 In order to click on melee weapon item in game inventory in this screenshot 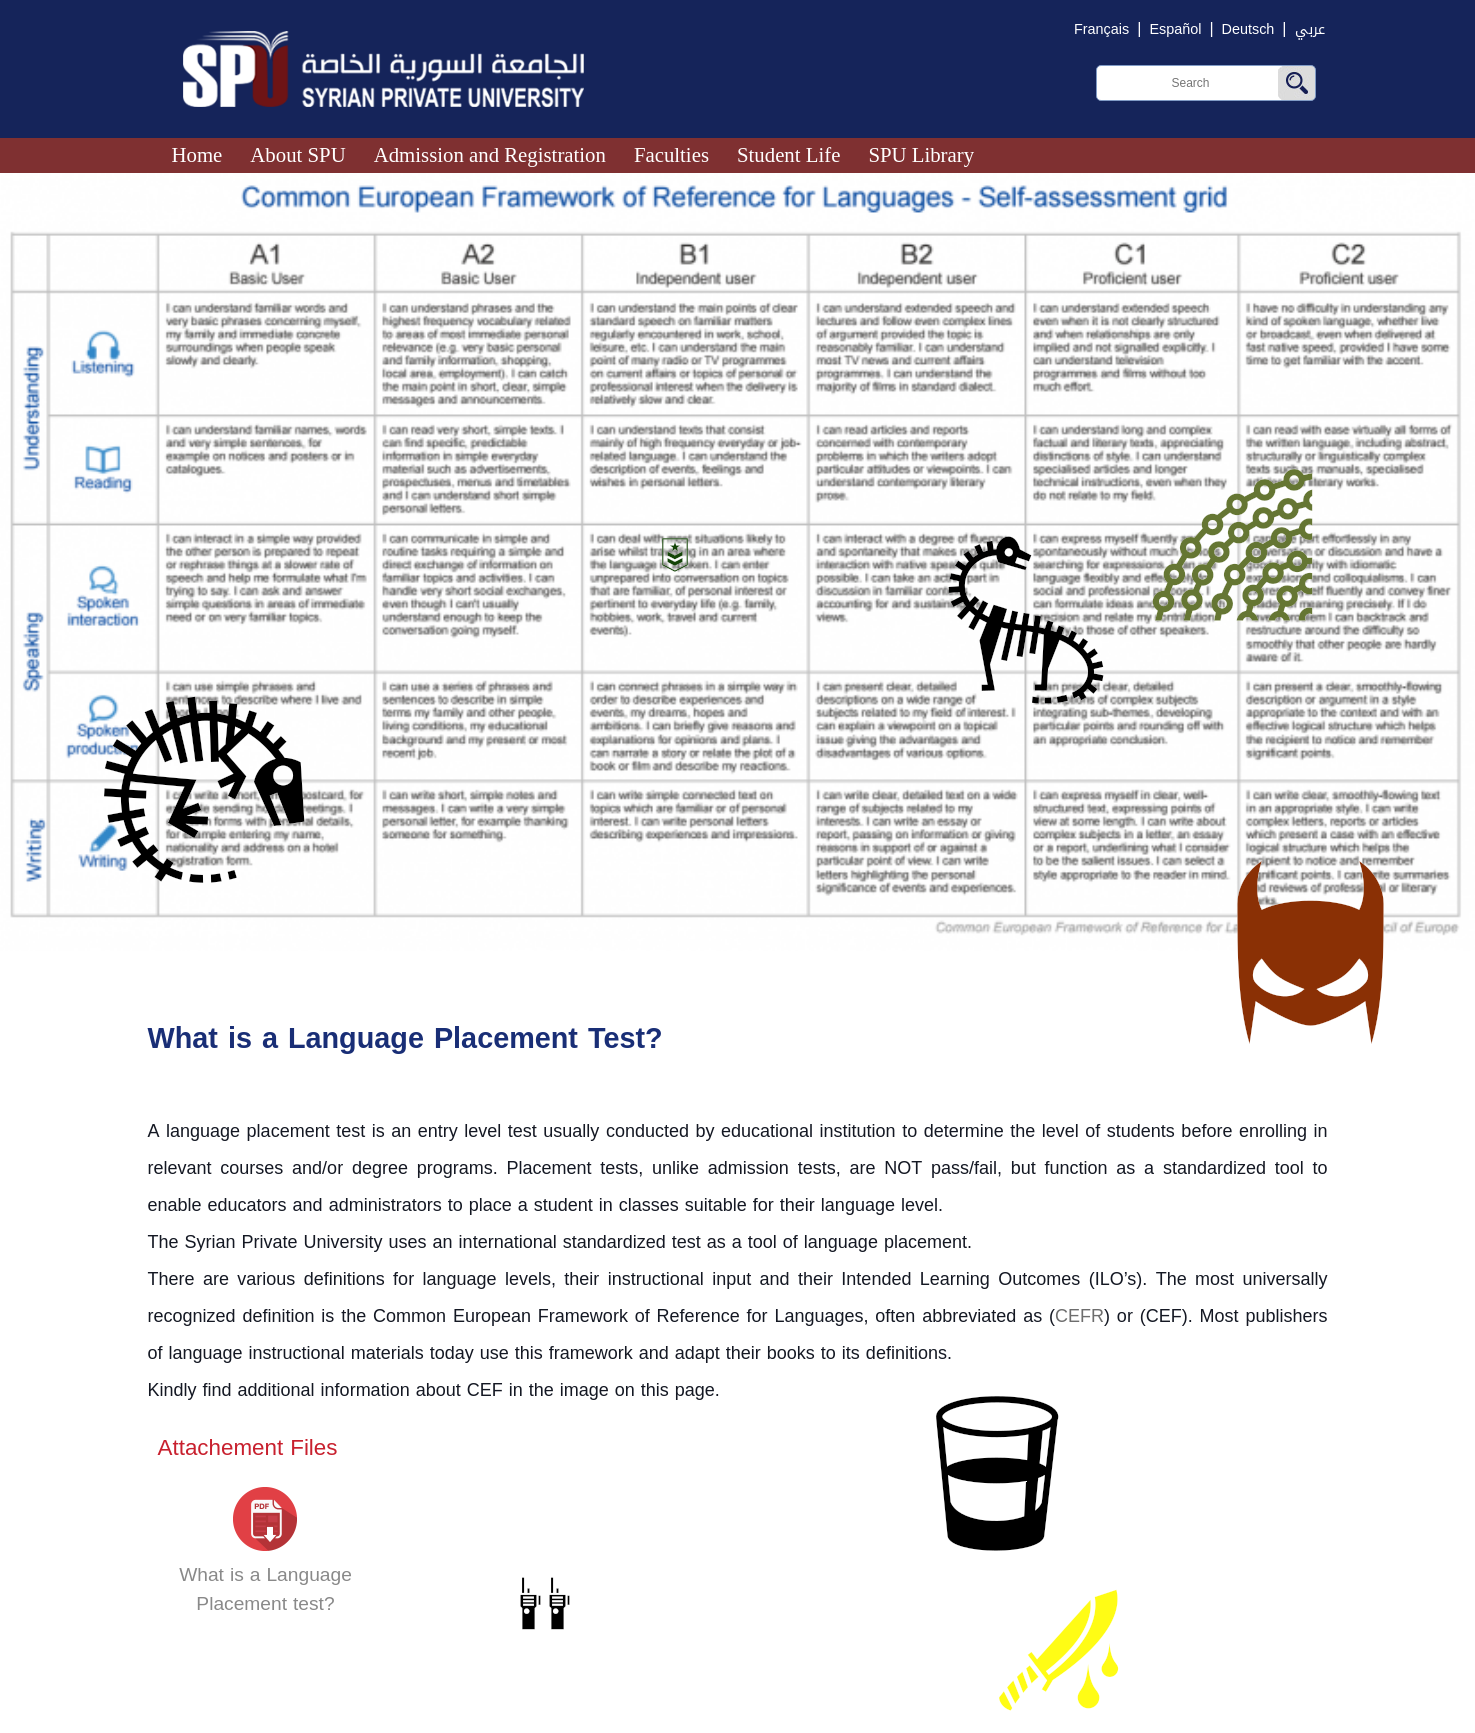, I will do `click(1058, 1649)`.